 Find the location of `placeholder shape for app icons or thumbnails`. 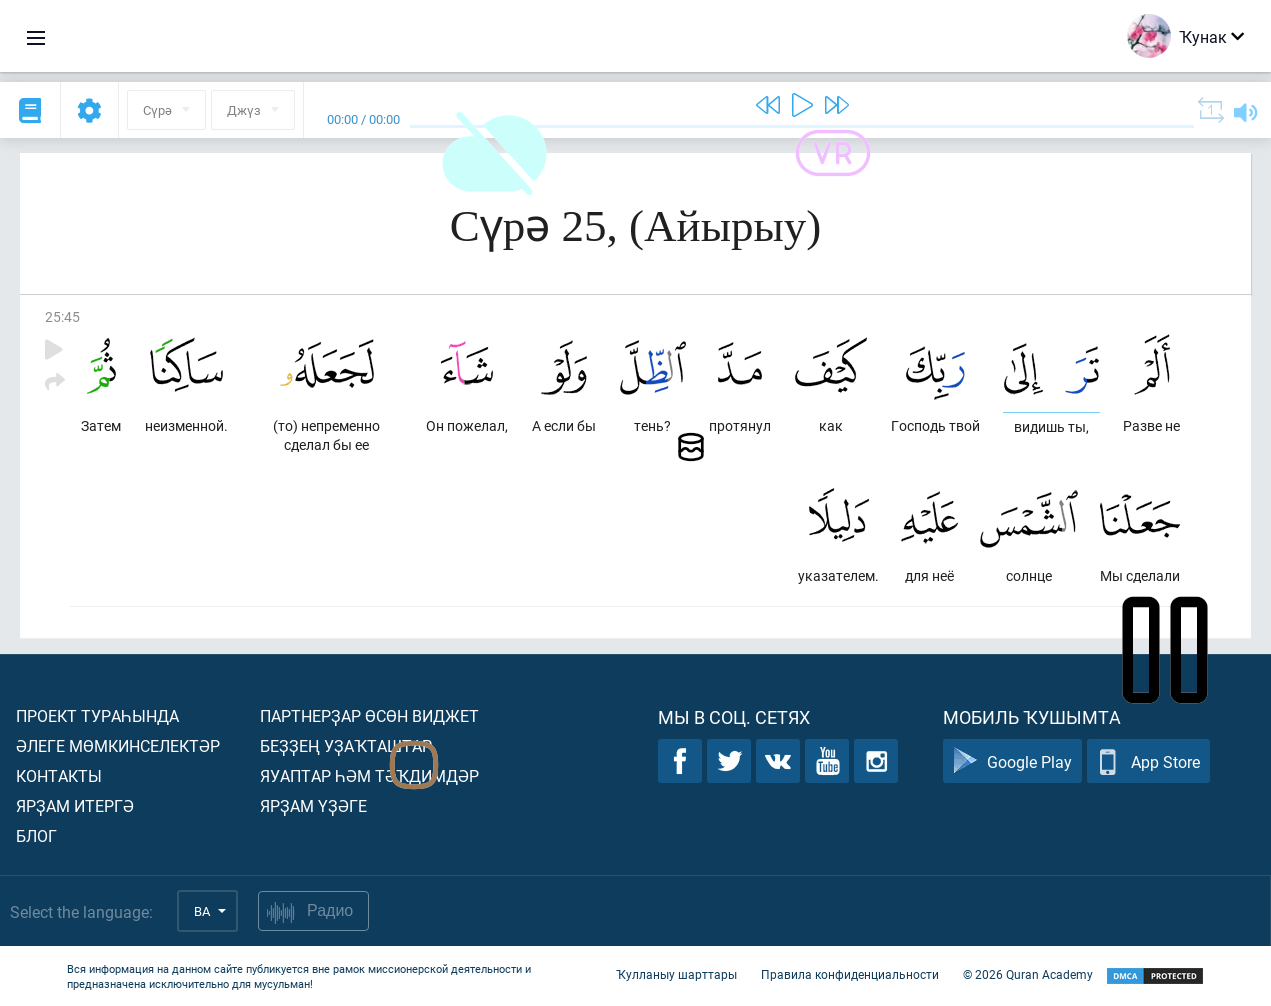

placeholder shape for app icons or thumbnails is located at coordinates (414, 765).